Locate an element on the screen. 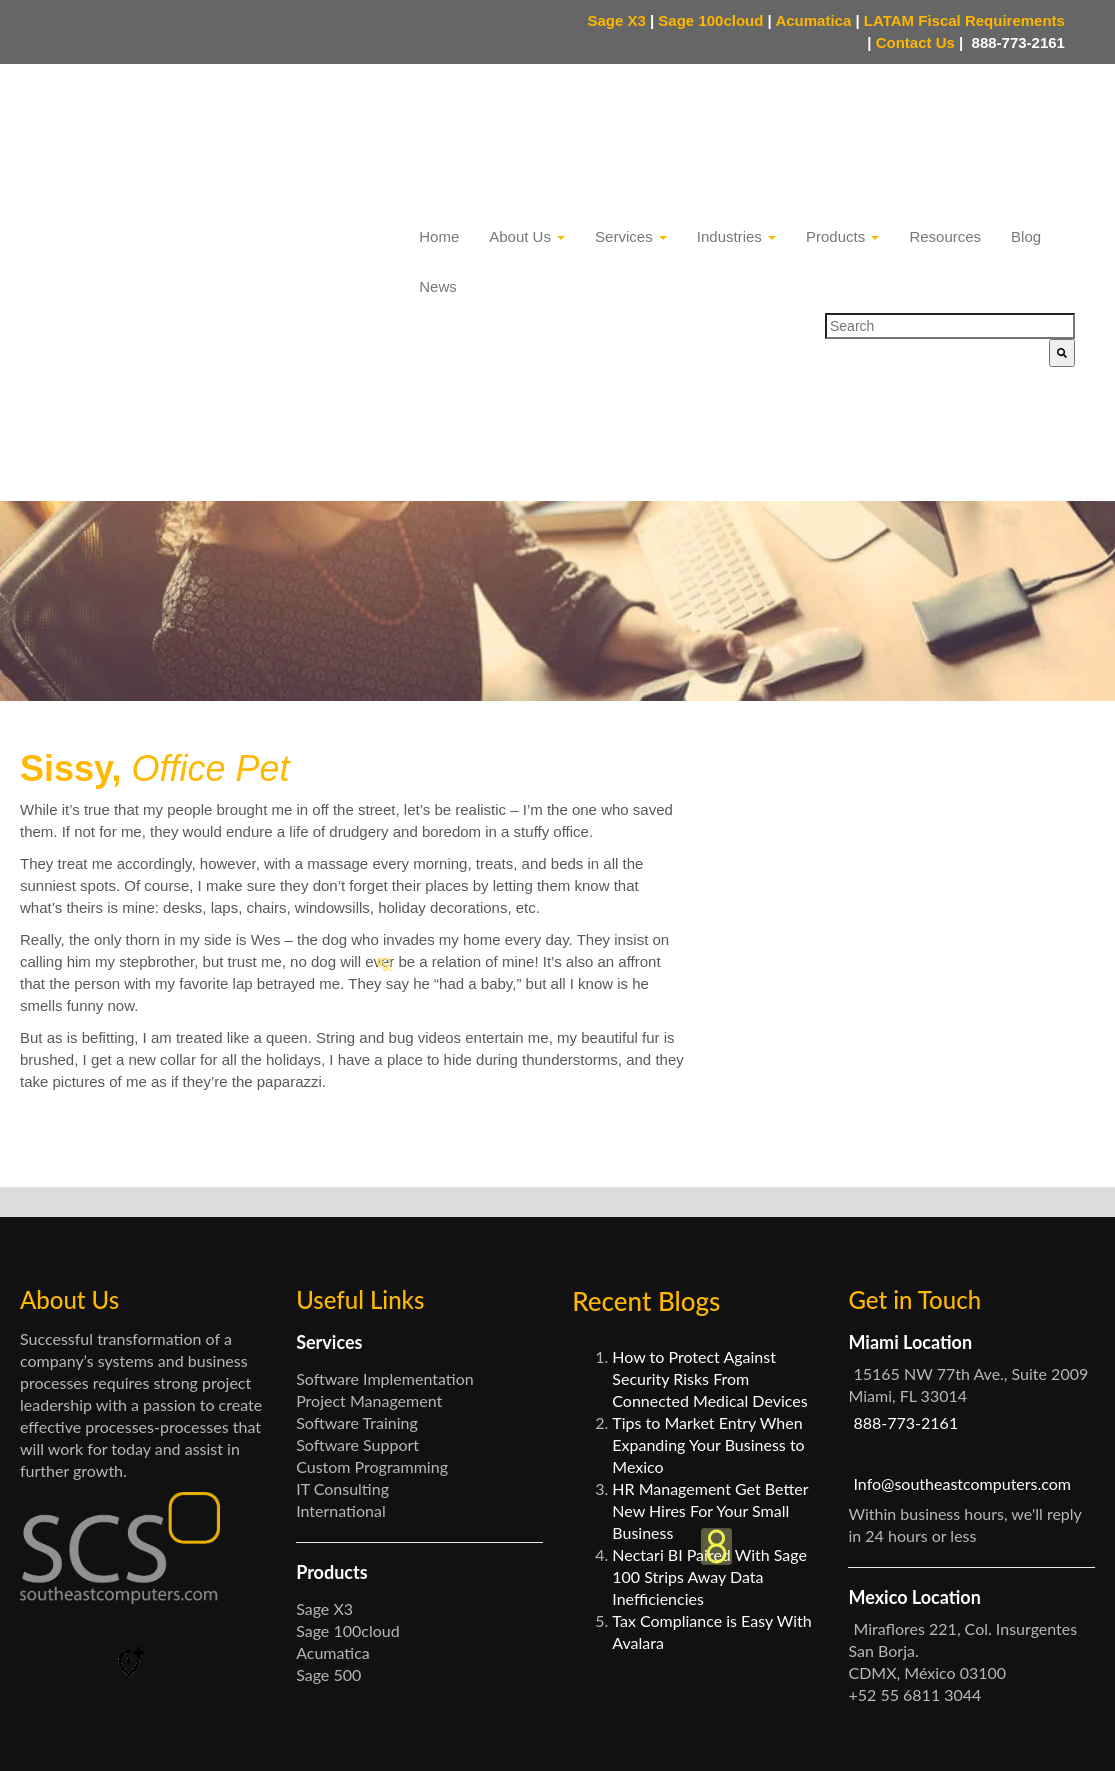 The width and height of the screenshot is (1115, 1771). dislike feature is disabled or unavailable is located at coordinates (384, 964).